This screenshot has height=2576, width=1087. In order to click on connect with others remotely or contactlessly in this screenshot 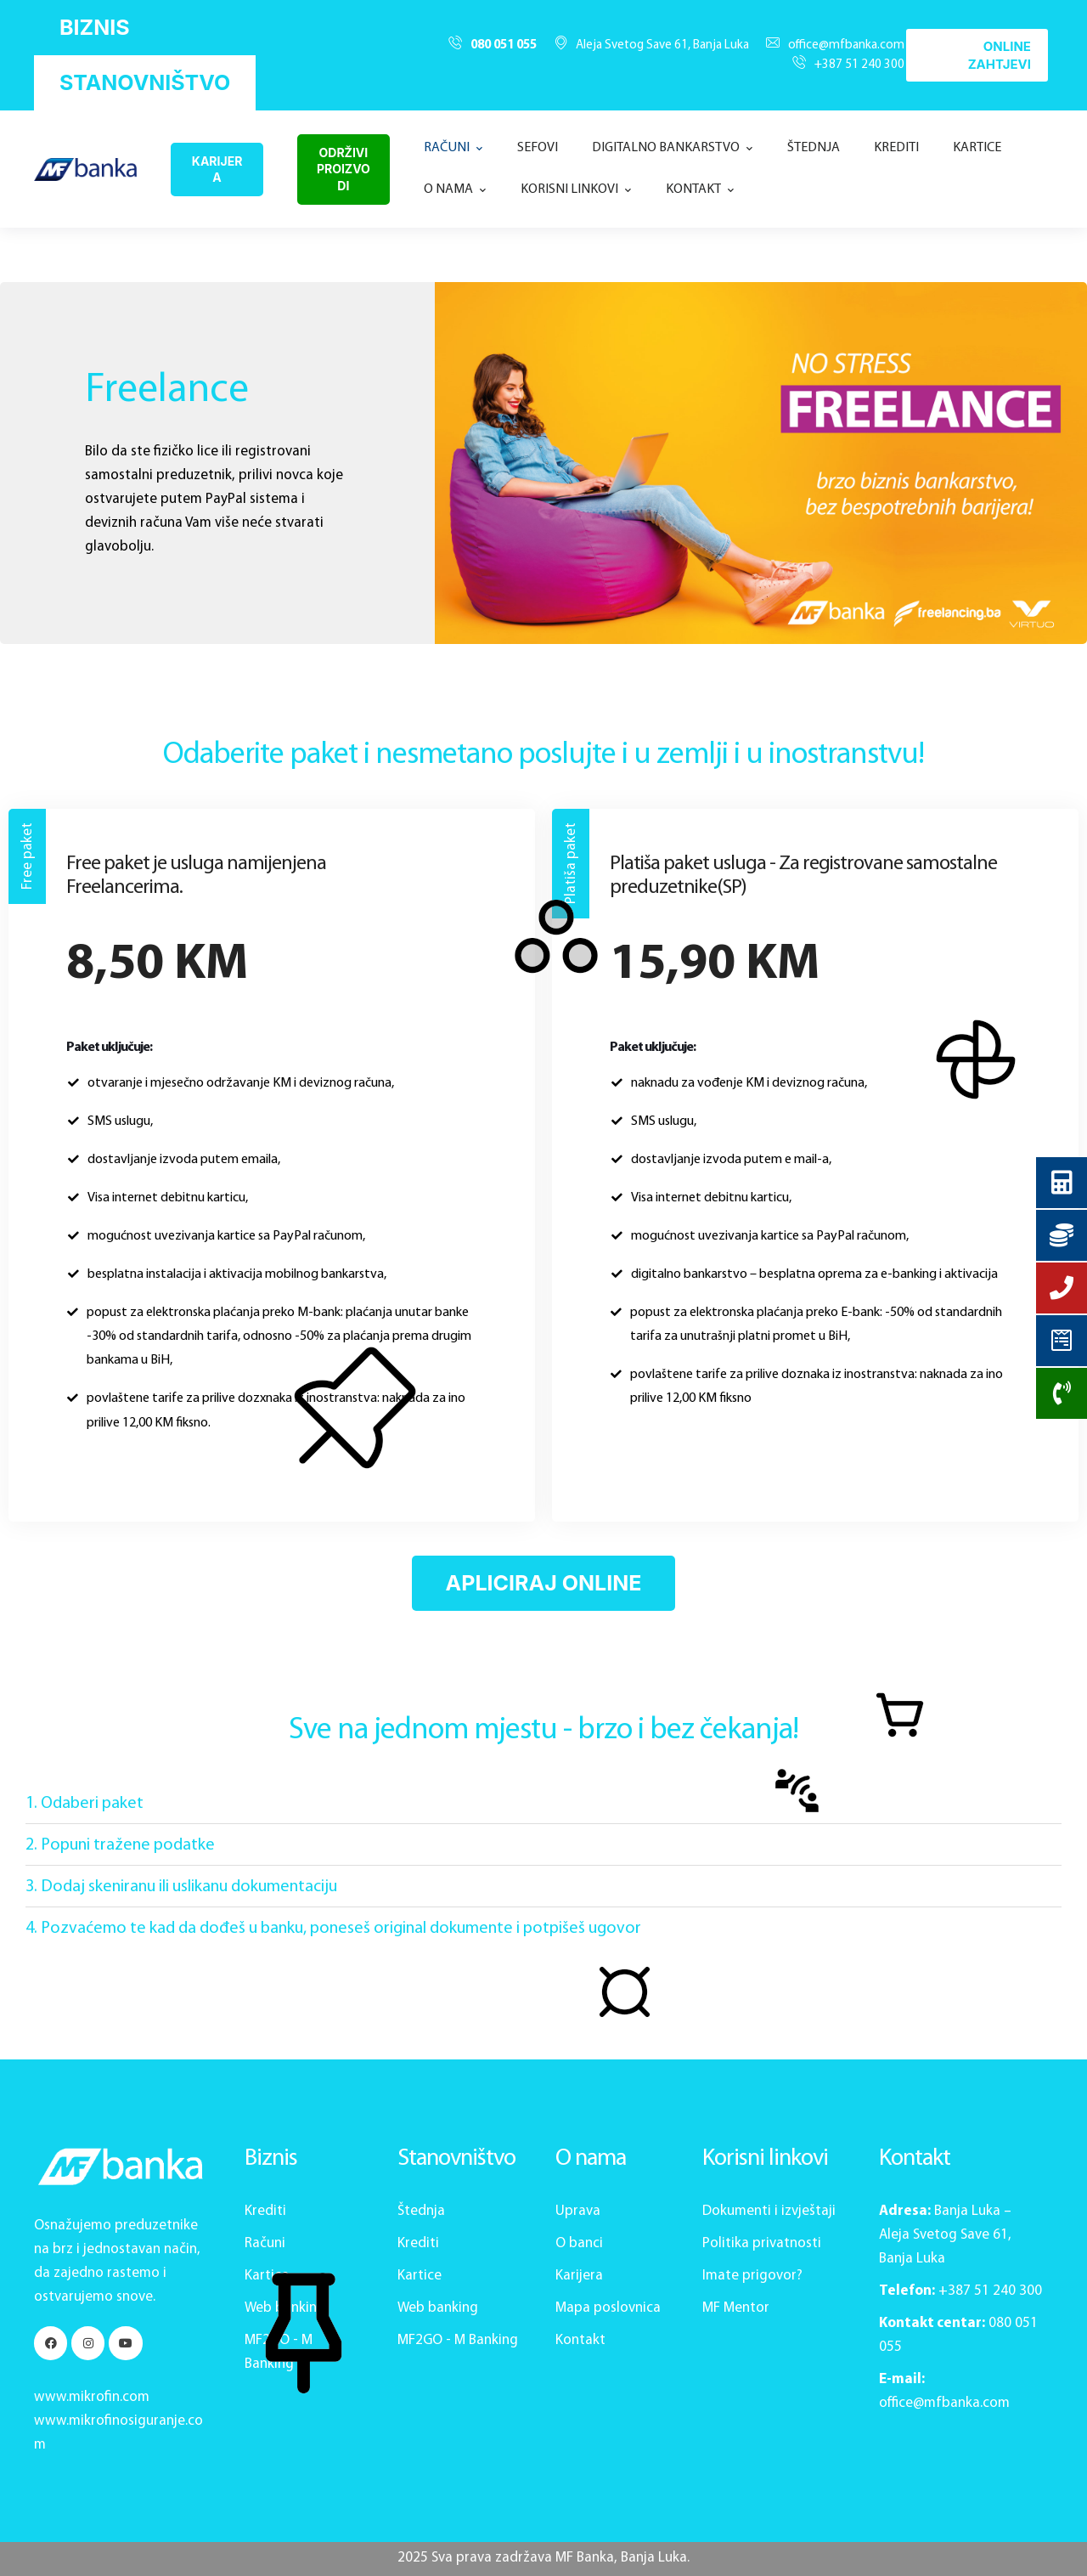, I will do `click(797, 1790)`.